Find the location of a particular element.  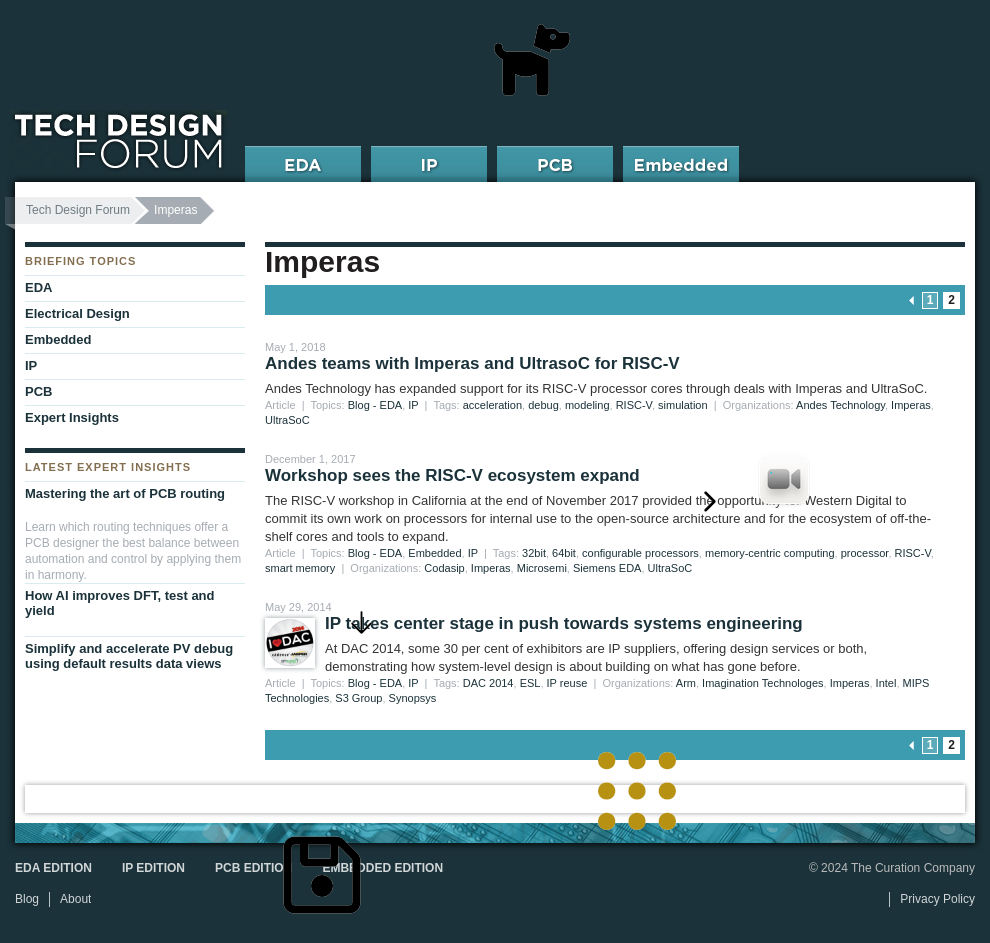

view pet-related services or features is located at coordinates (532, 62).